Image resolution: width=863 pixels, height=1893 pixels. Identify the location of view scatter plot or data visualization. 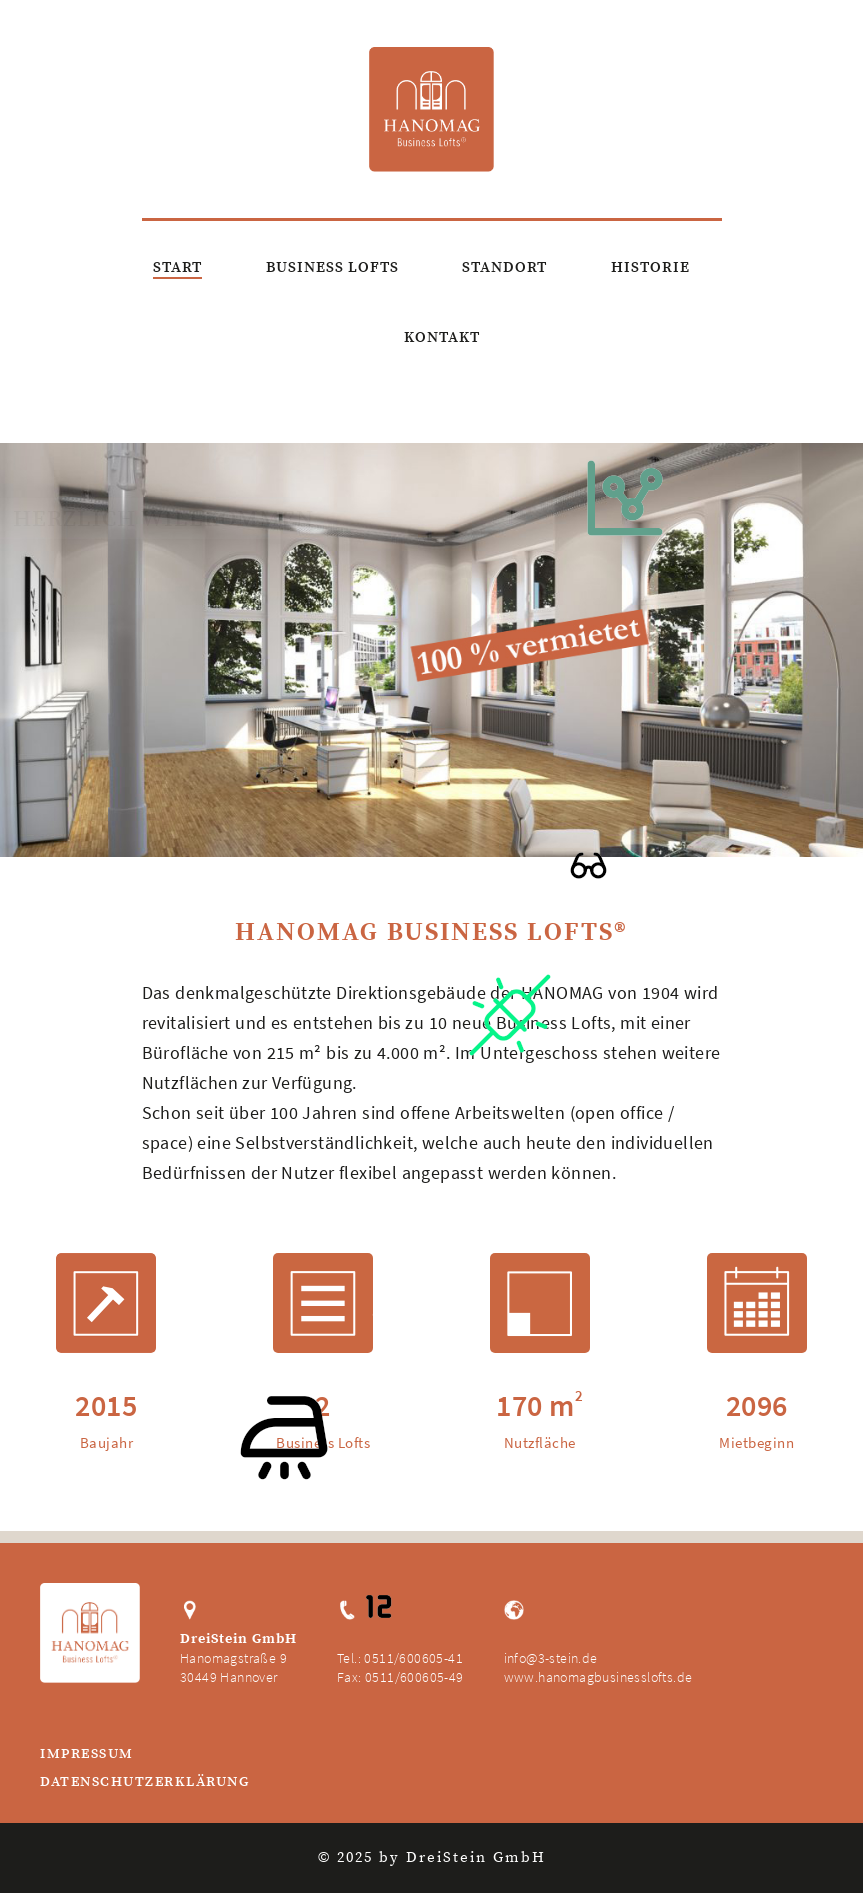
(625, 498).